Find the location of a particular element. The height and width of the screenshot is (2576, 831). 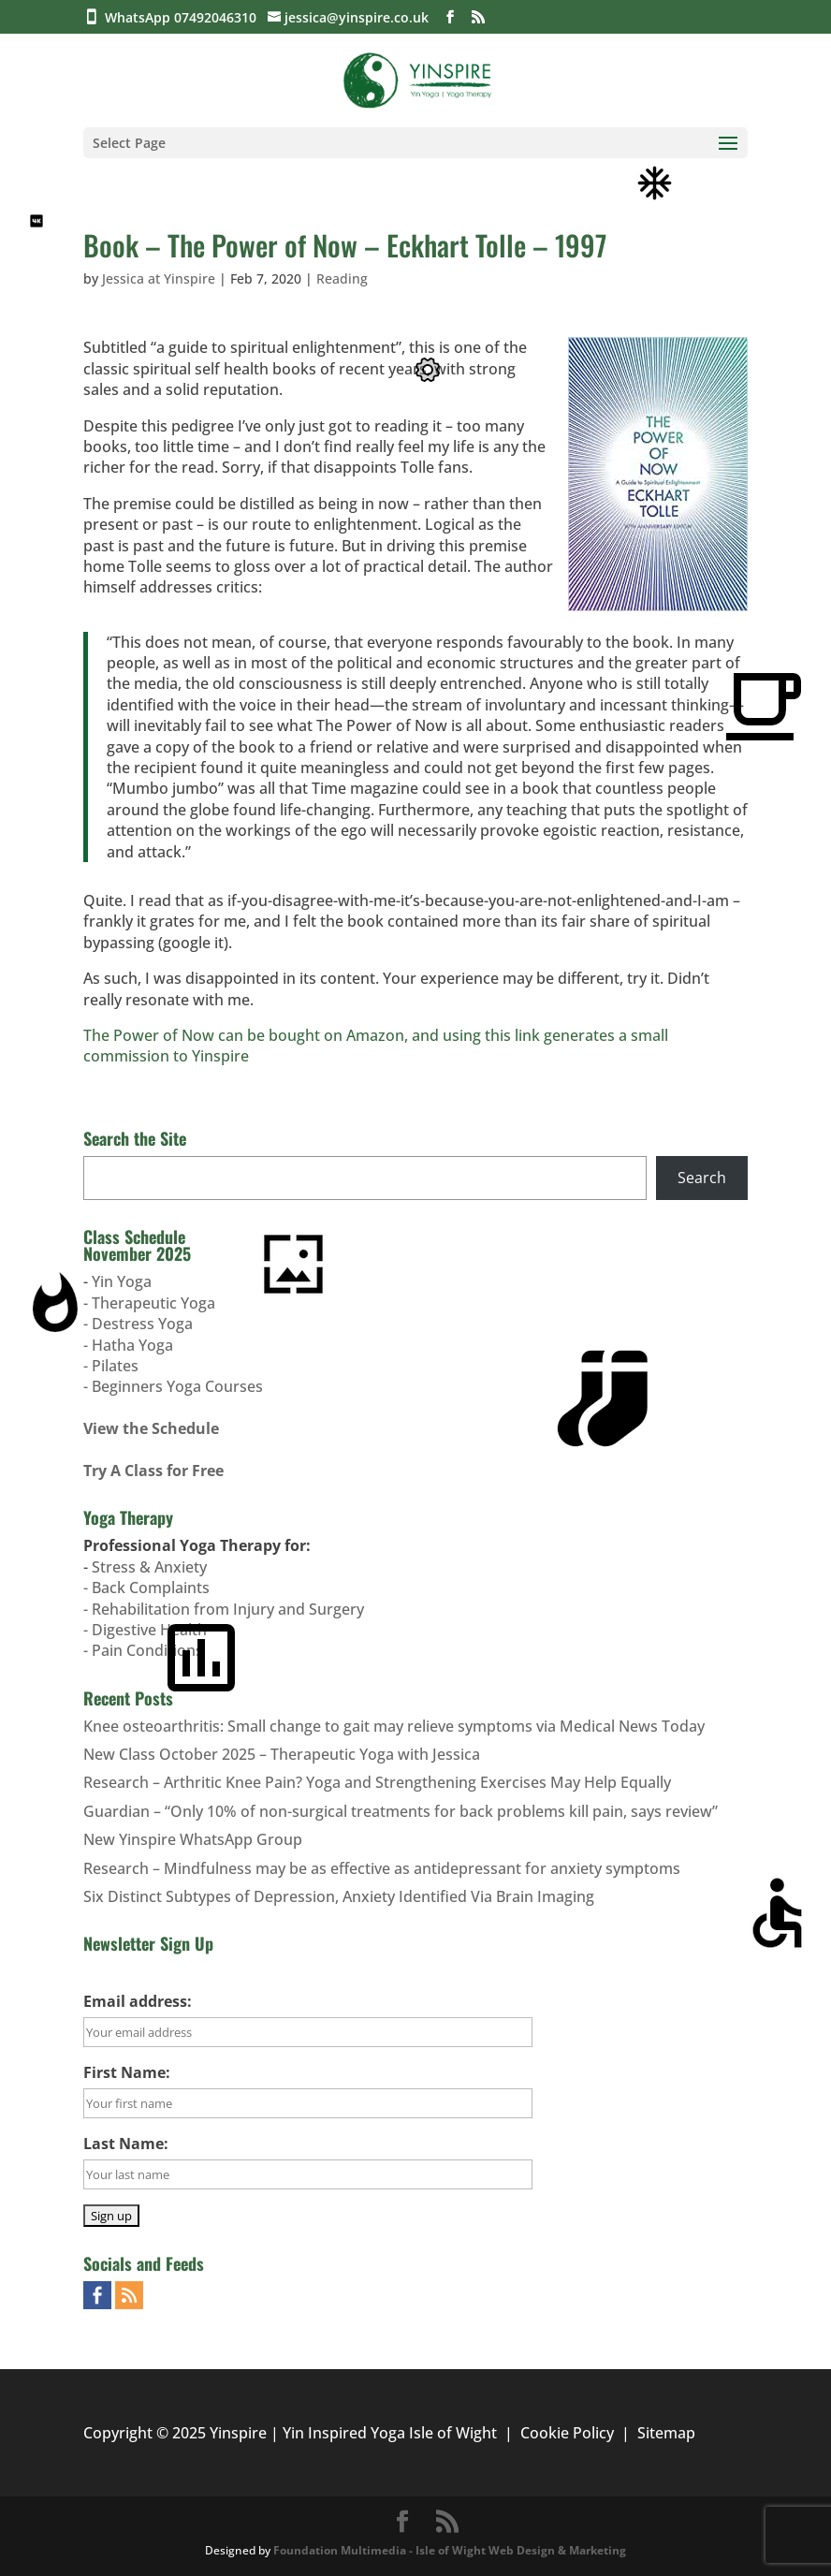

view poll results is located at coordinates (201, 1658).